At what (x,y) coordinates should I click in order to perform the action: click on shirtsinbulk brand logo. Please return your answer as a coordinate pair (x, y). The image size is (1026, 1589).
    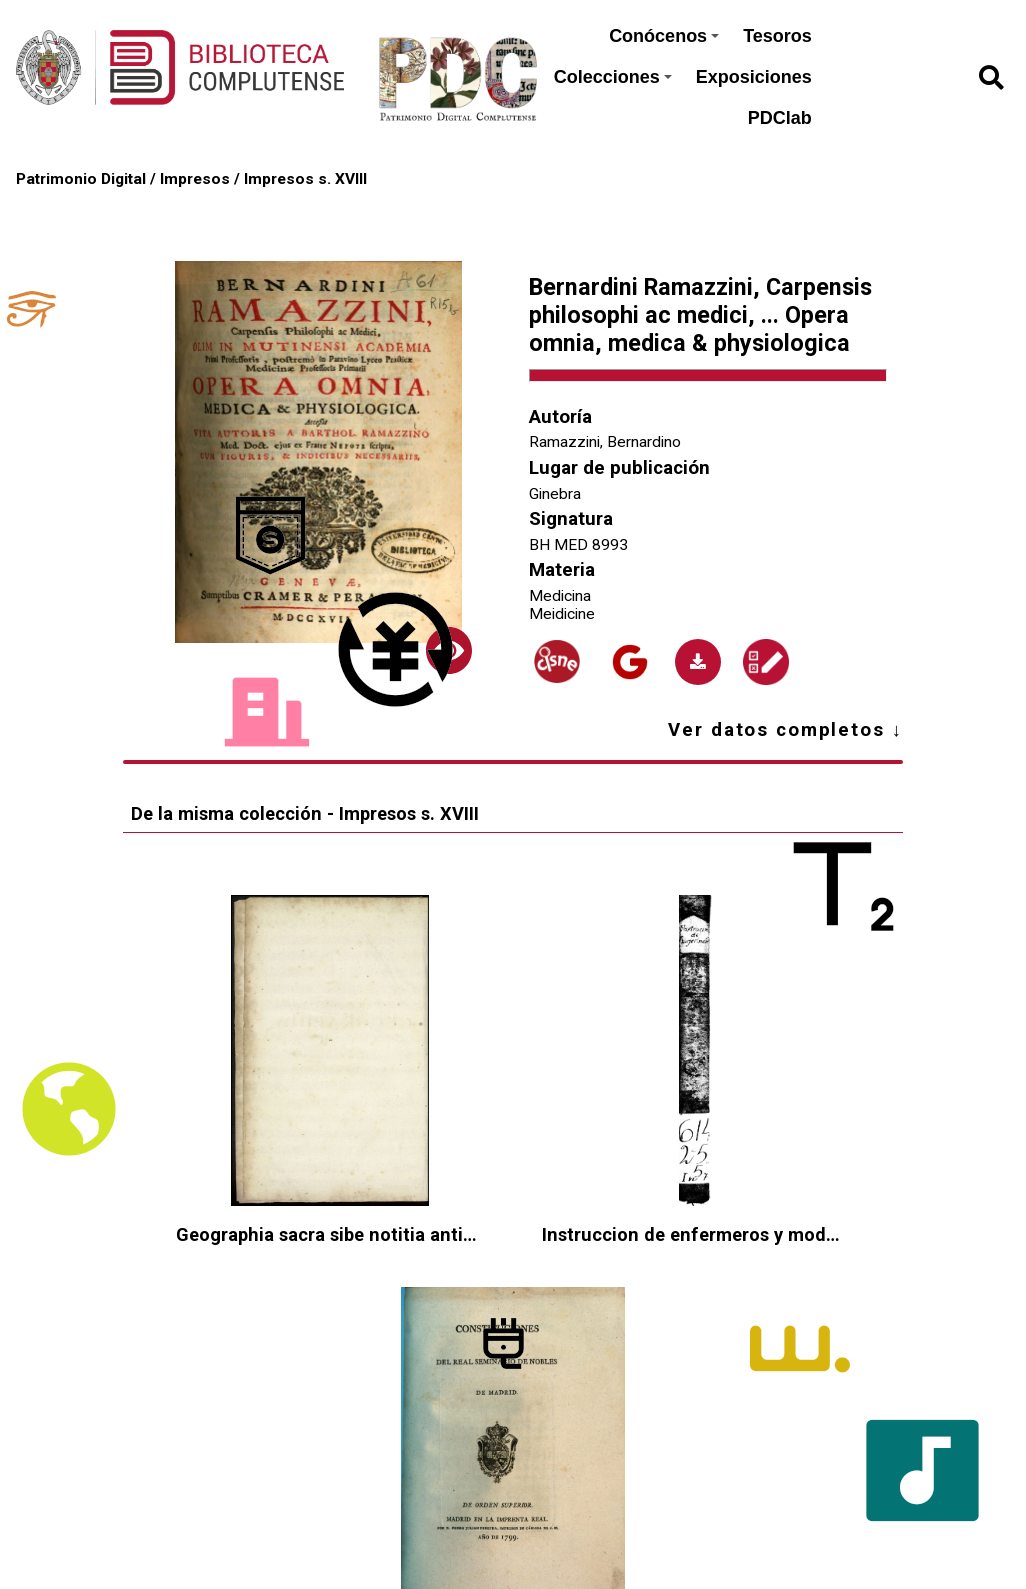
    Looking at the image, I should click on (270, 535).